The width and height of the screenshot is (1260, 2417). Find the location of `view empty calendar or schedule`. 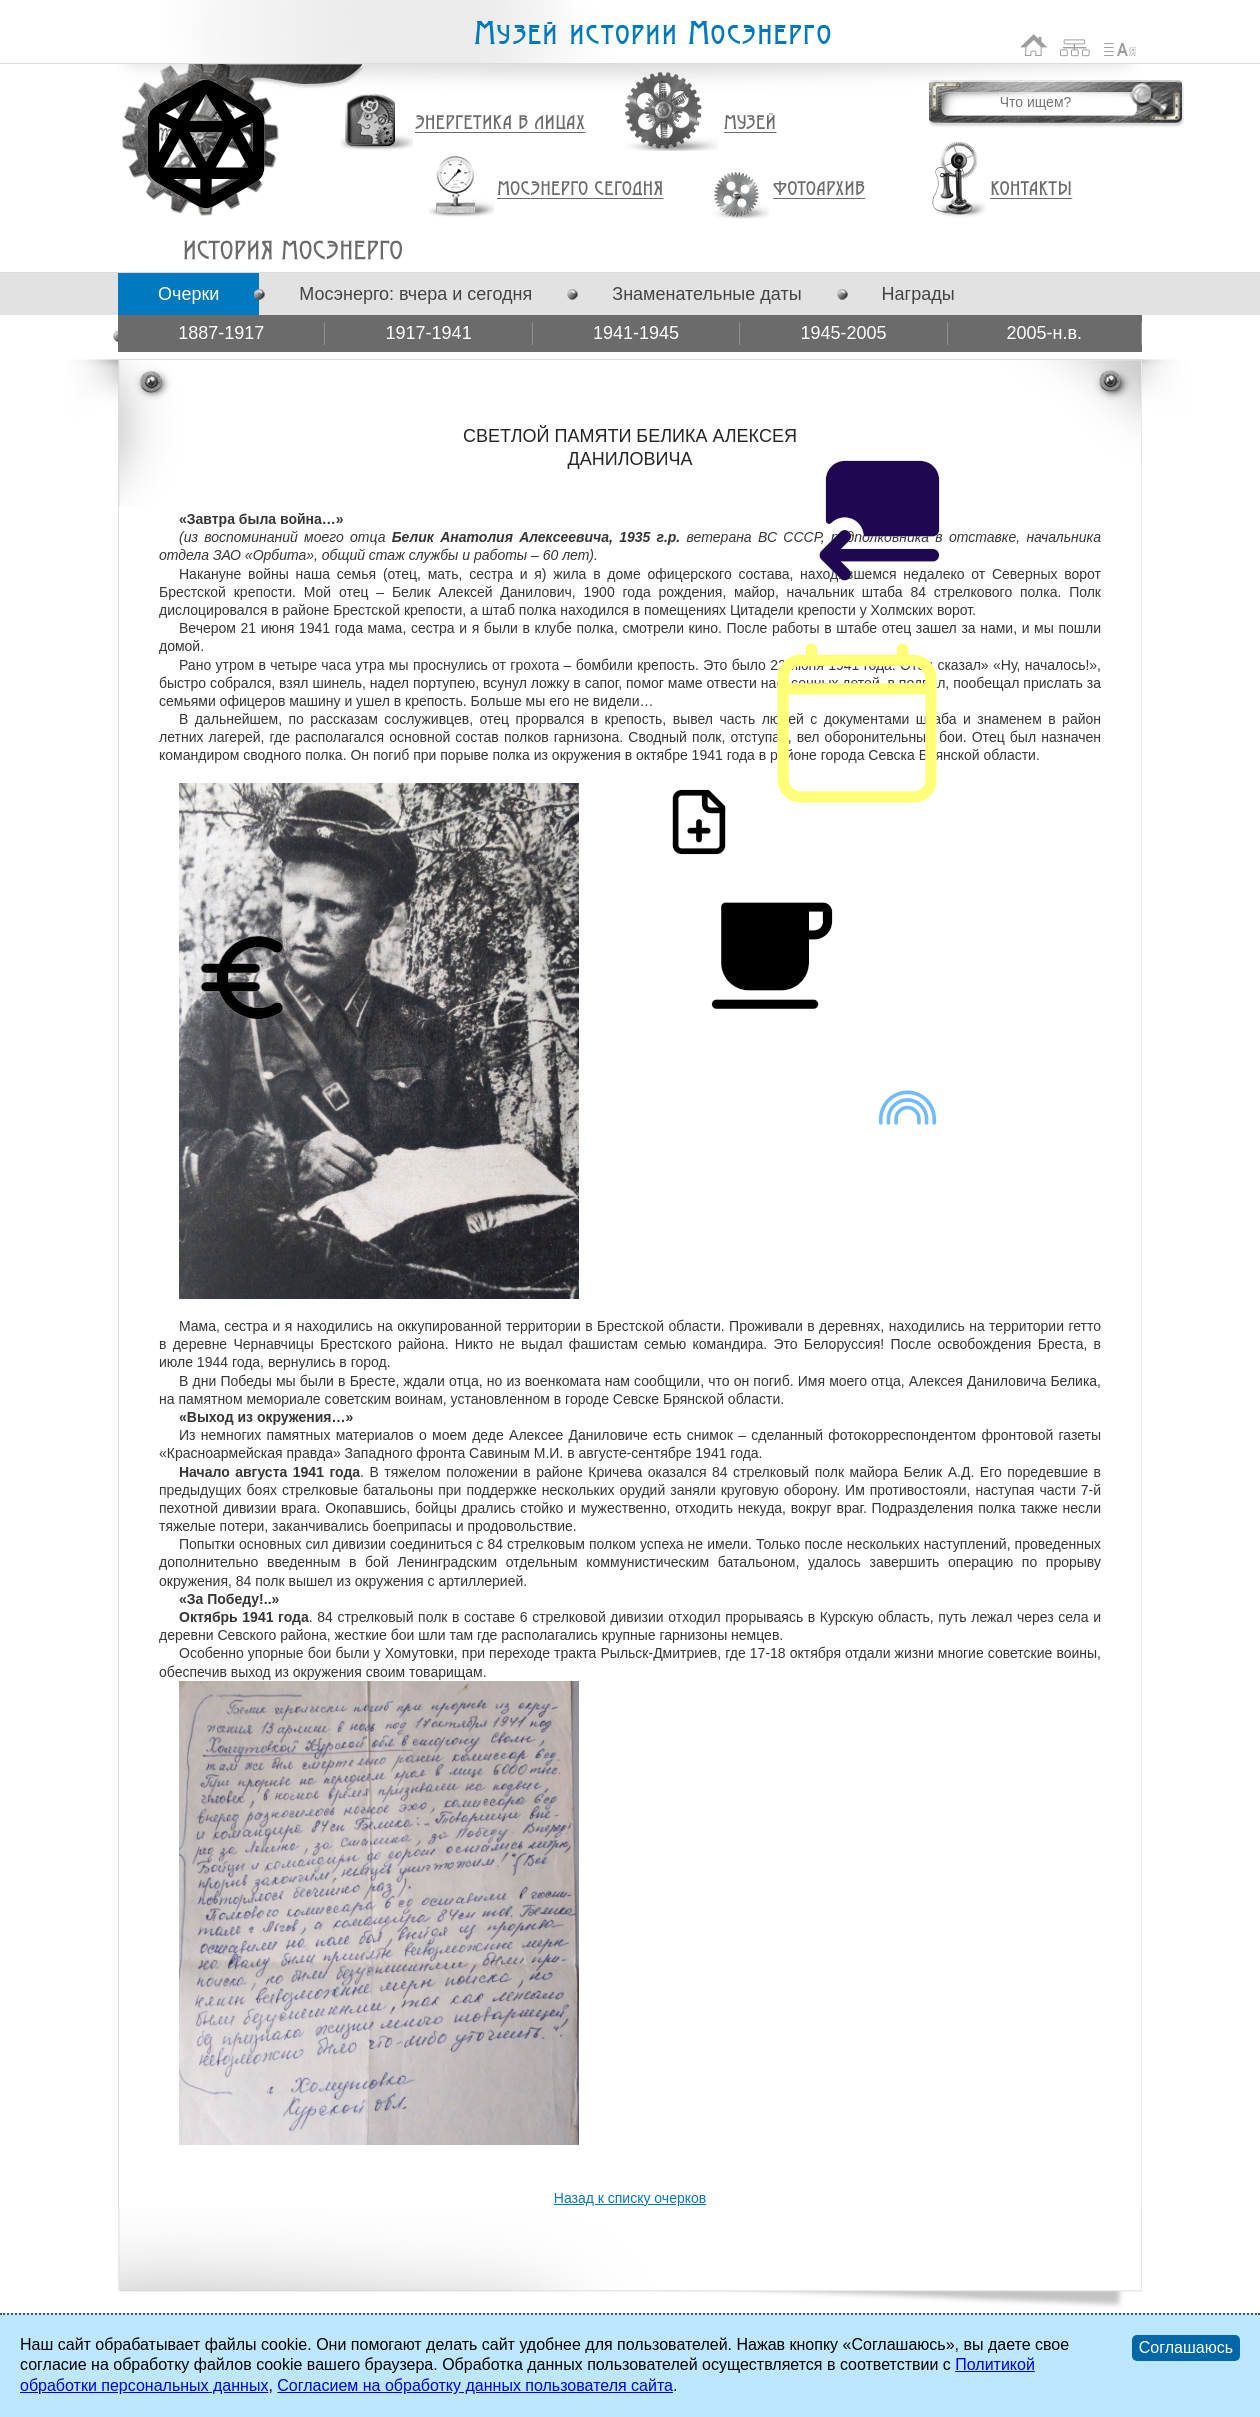

view empty calendar or schedule is located at coordinates (857, 723).